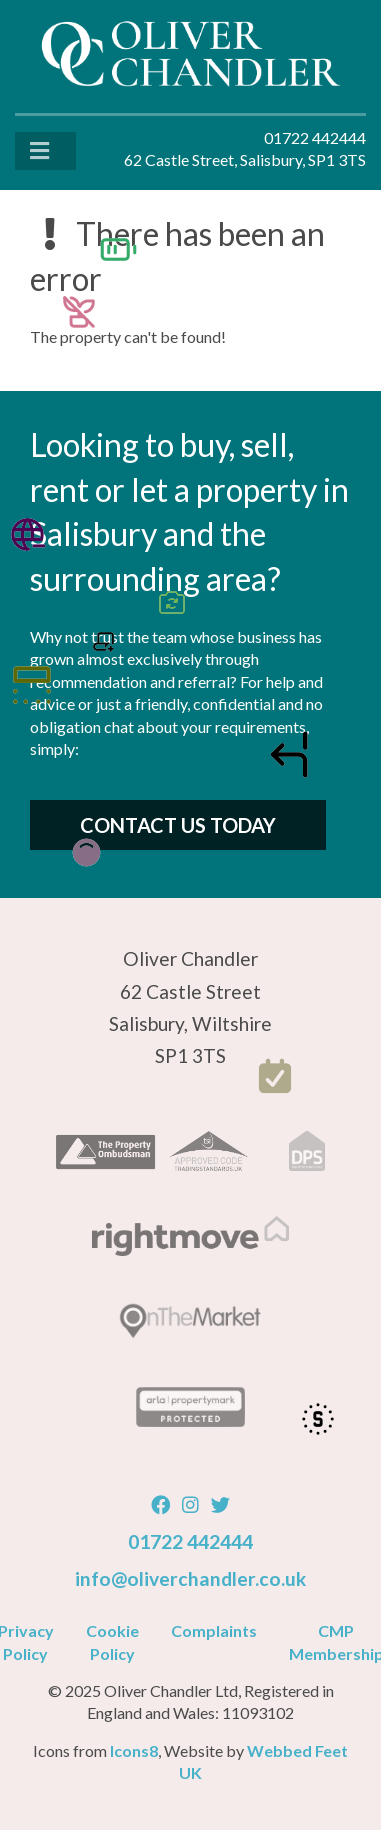 This screenshot has height=1830, width=381. I want to click on confirm or schedule an appointment, so click(275, 1077).